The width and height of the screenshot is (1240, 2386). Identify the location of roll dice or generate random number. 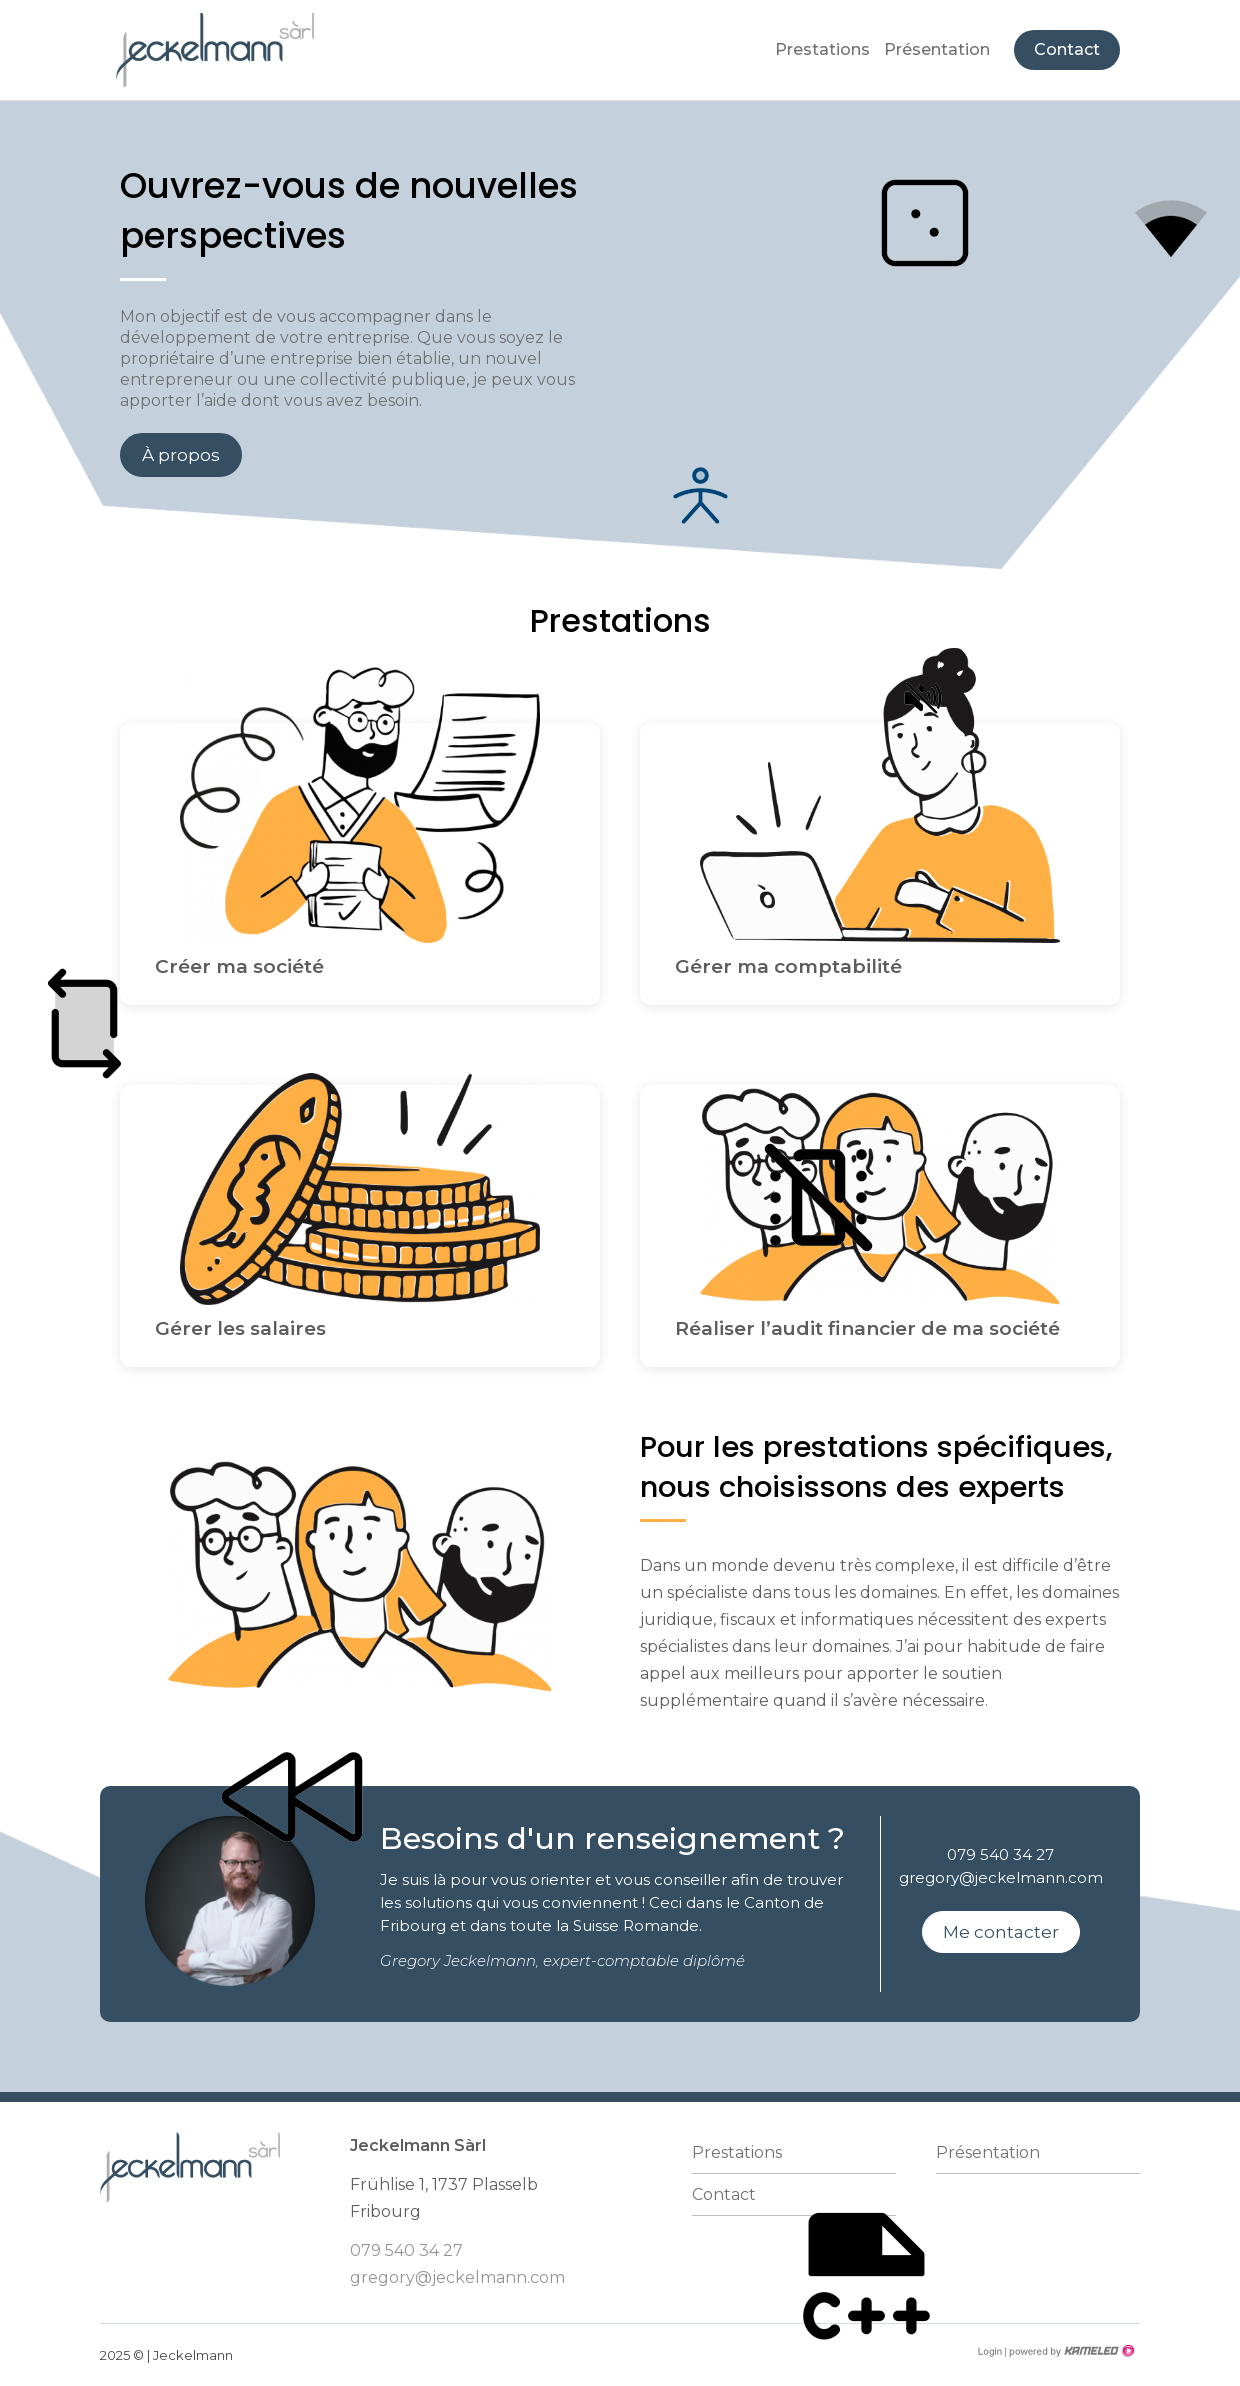
(925, 223).